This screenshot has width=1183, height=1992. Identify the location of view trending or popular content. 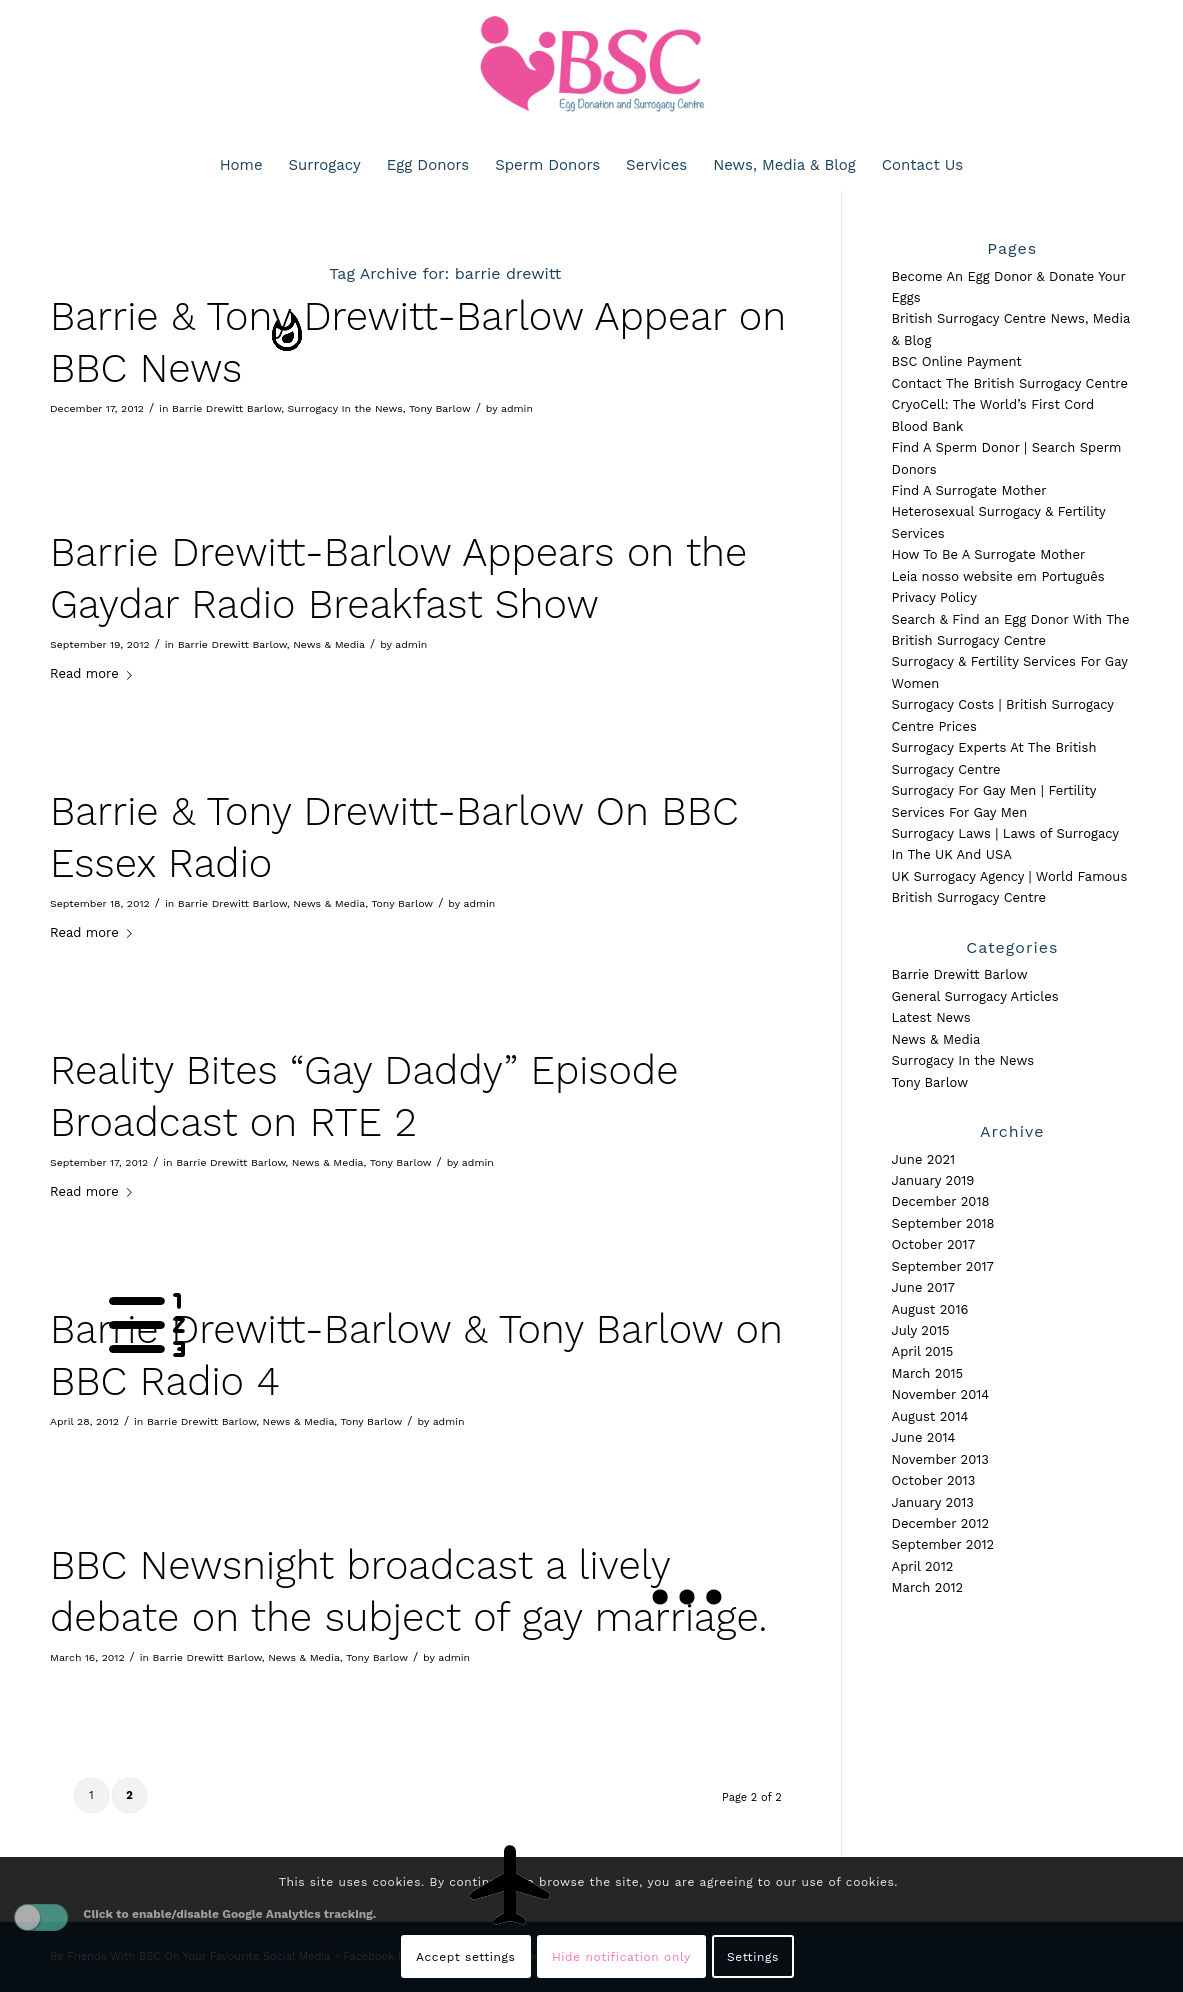
(287, 332).